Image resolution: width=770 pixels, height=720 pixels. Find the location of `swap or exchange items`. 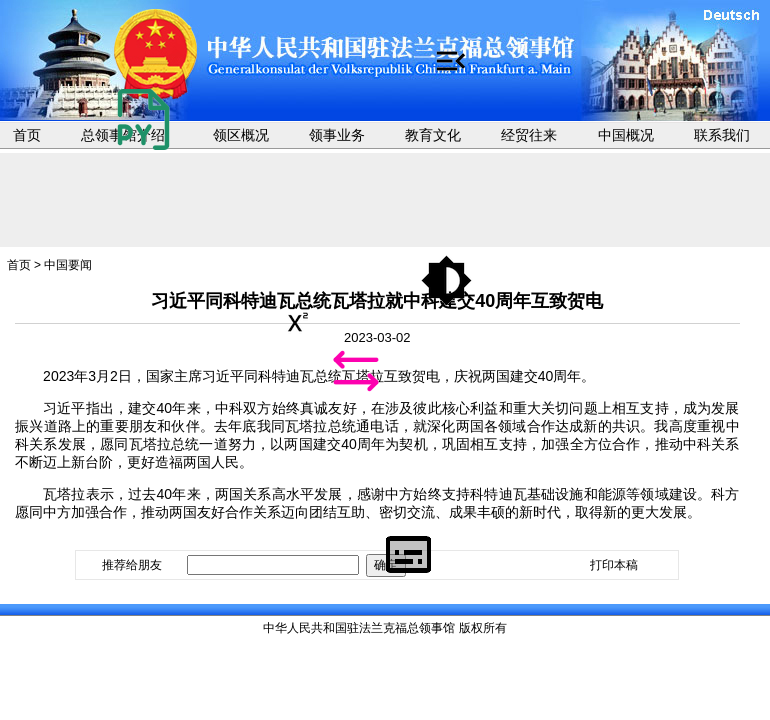

swap or exchange items is located at coordinates (356, 371).